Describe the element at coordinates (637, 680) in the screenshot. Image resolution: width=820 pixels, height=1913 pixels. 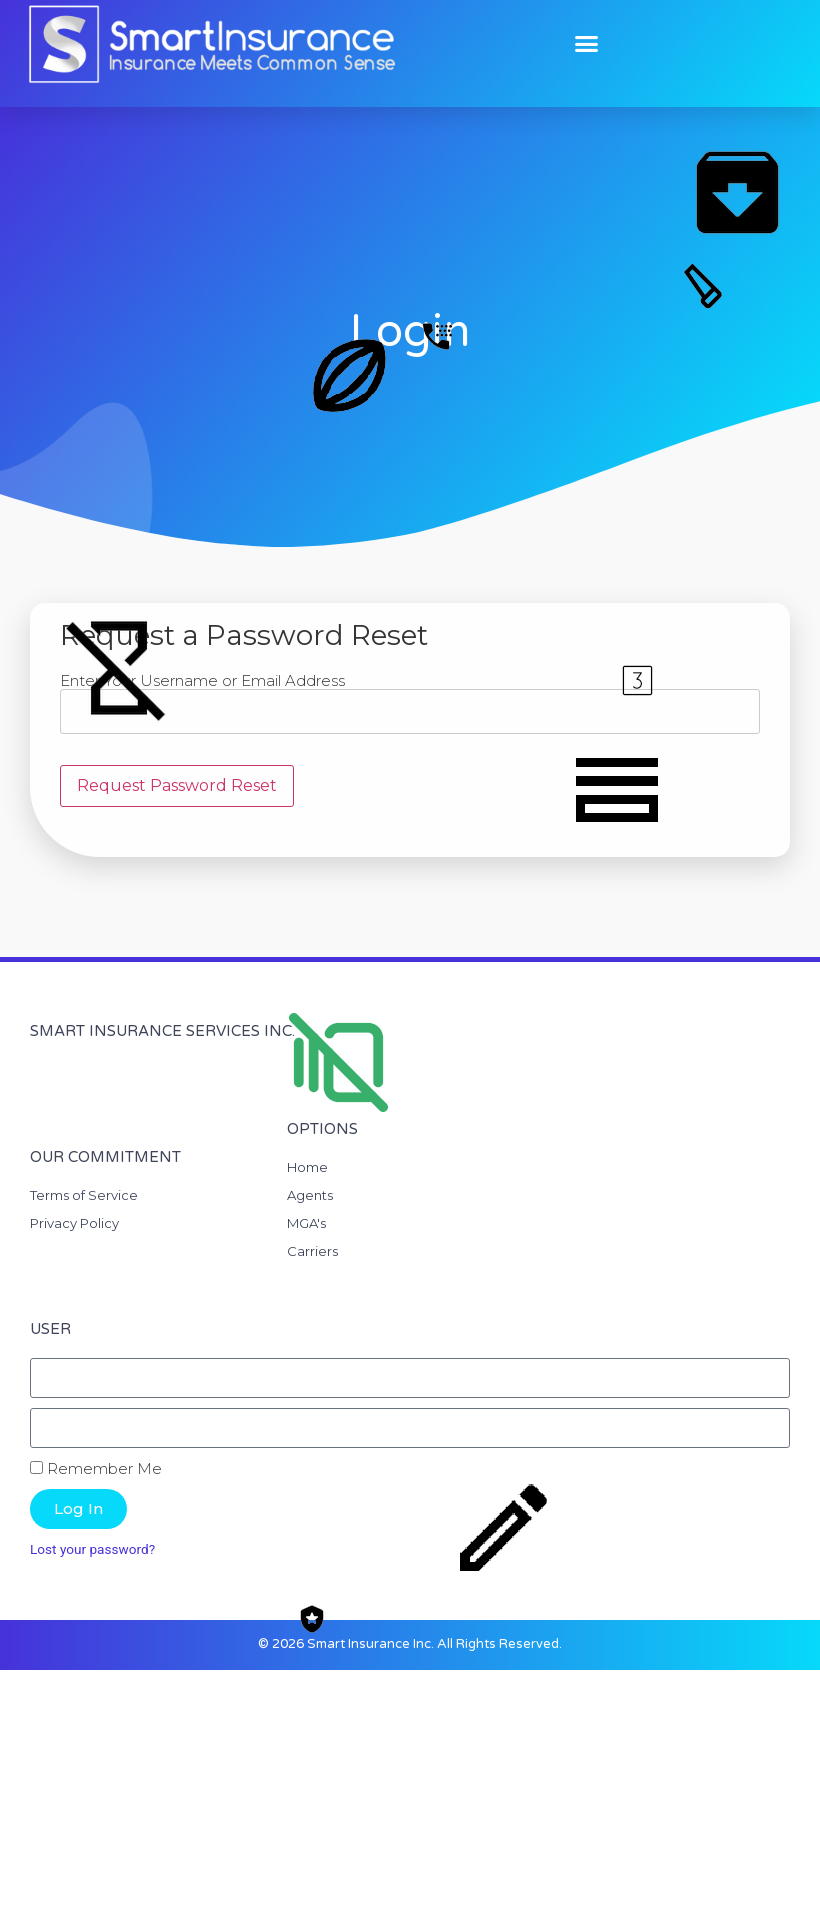
I see `indicates step 3 in a multi-step process` at that location.